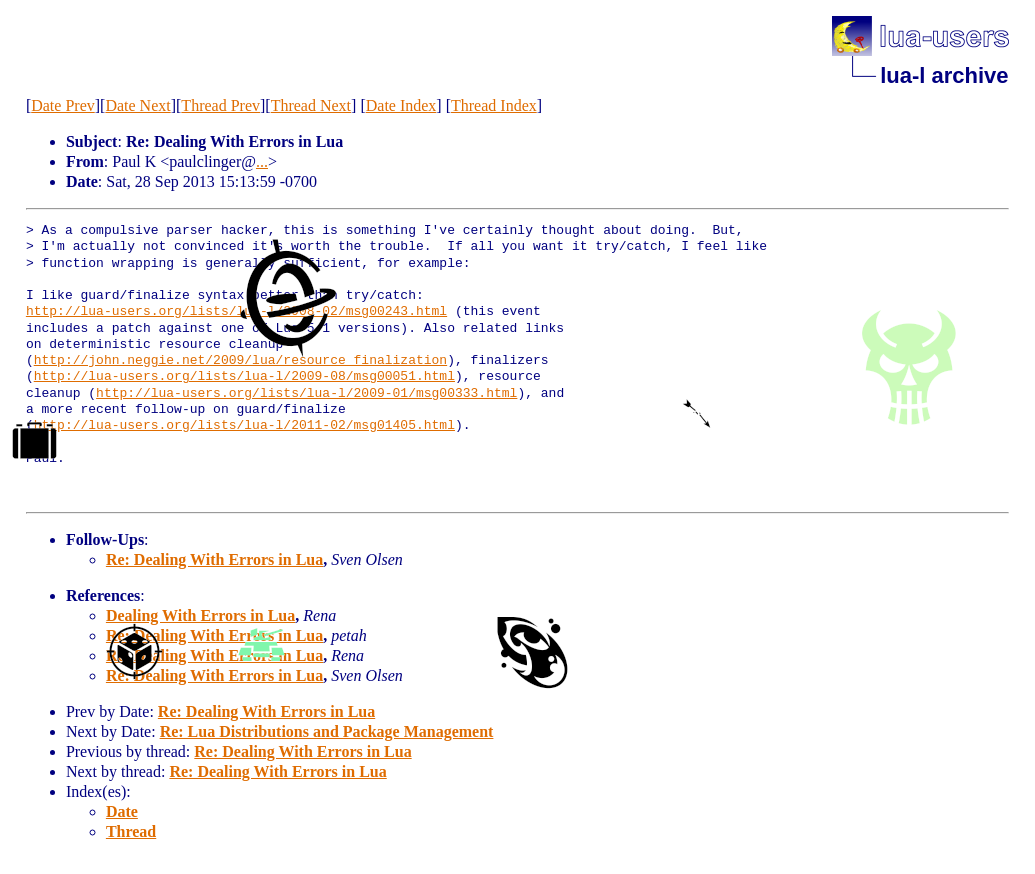 This screenshot has width=1035, height=874. What do you see at coordinates (288, 298) in the screenshot?
I see `access gyroscope or motion sensor settings` at bounding box center [288, 298].